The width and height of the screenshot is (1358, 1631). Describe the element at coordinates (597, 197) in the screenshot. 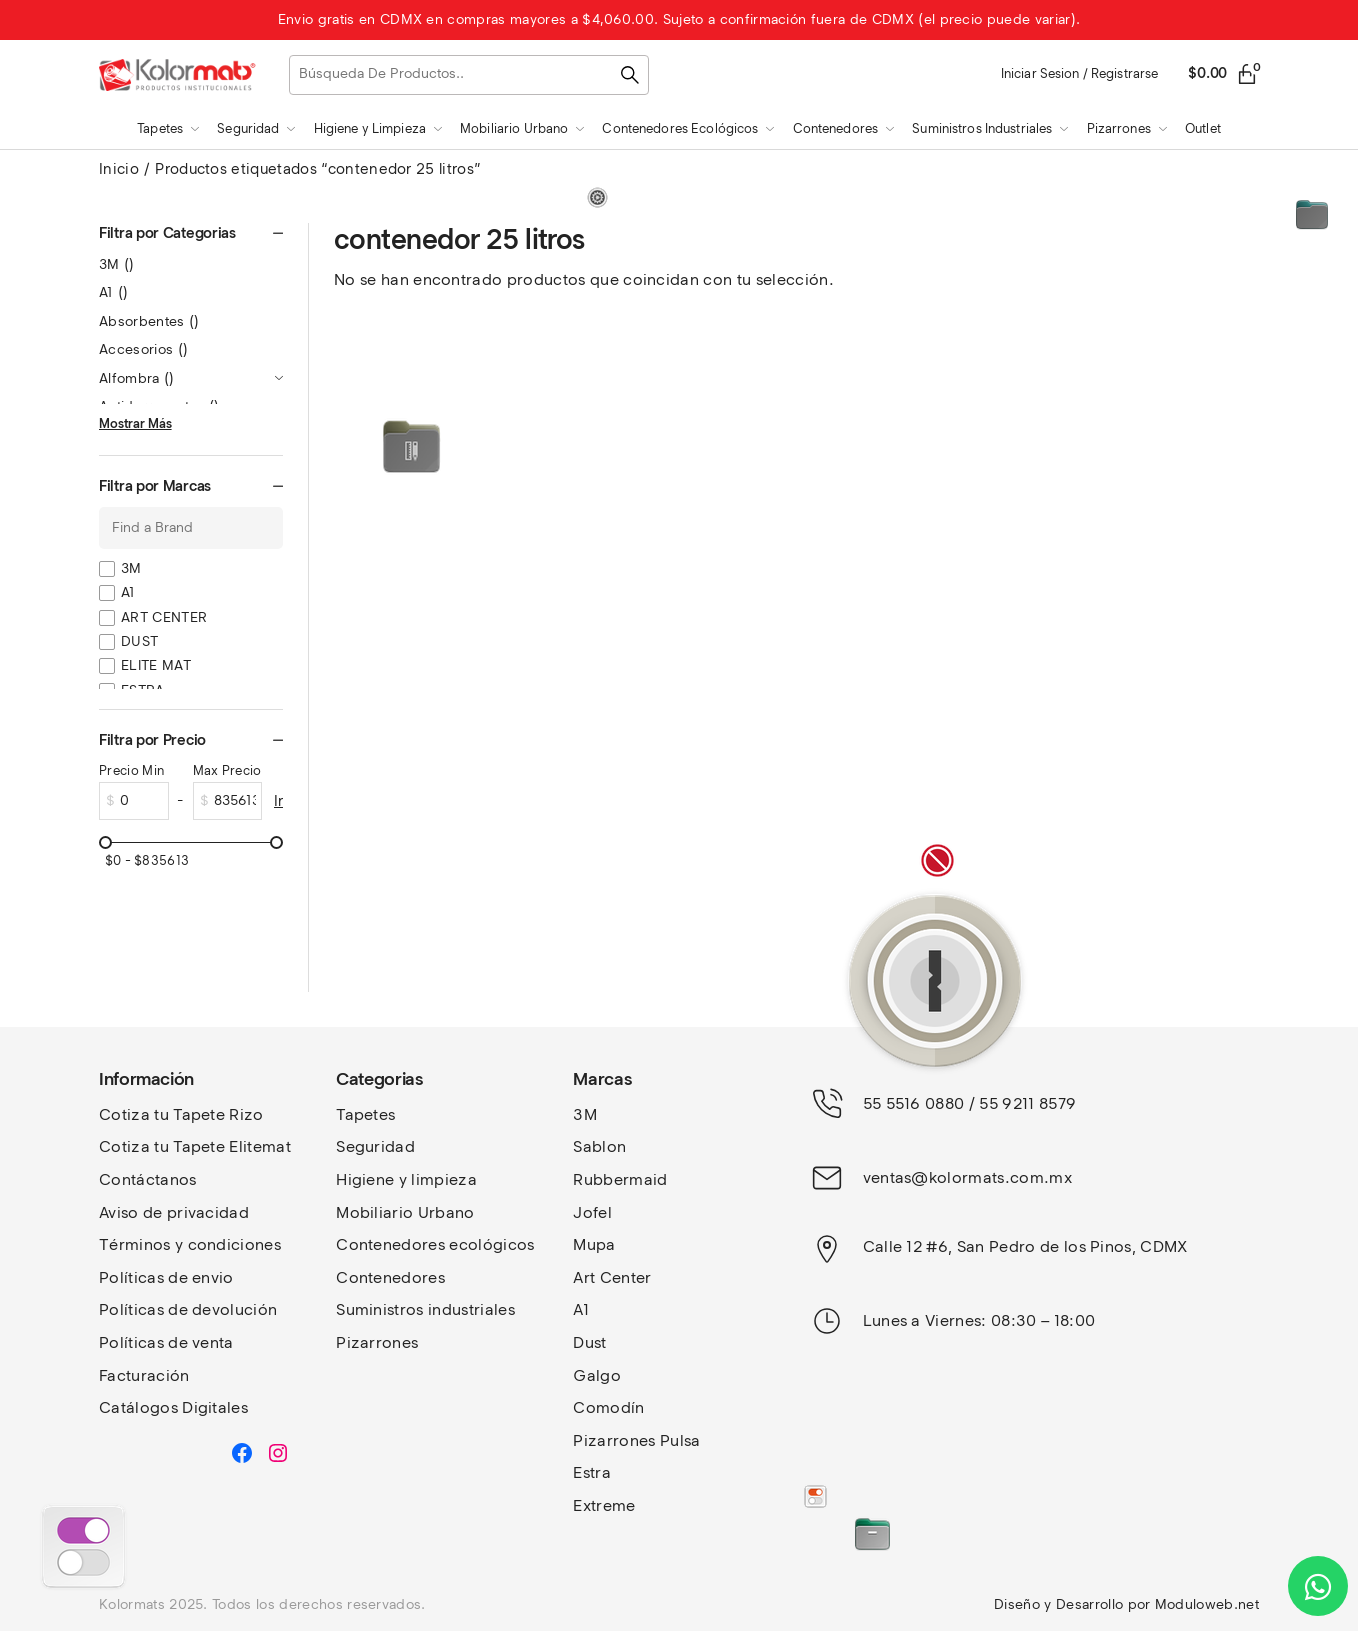

I see `open system settings` at that location.